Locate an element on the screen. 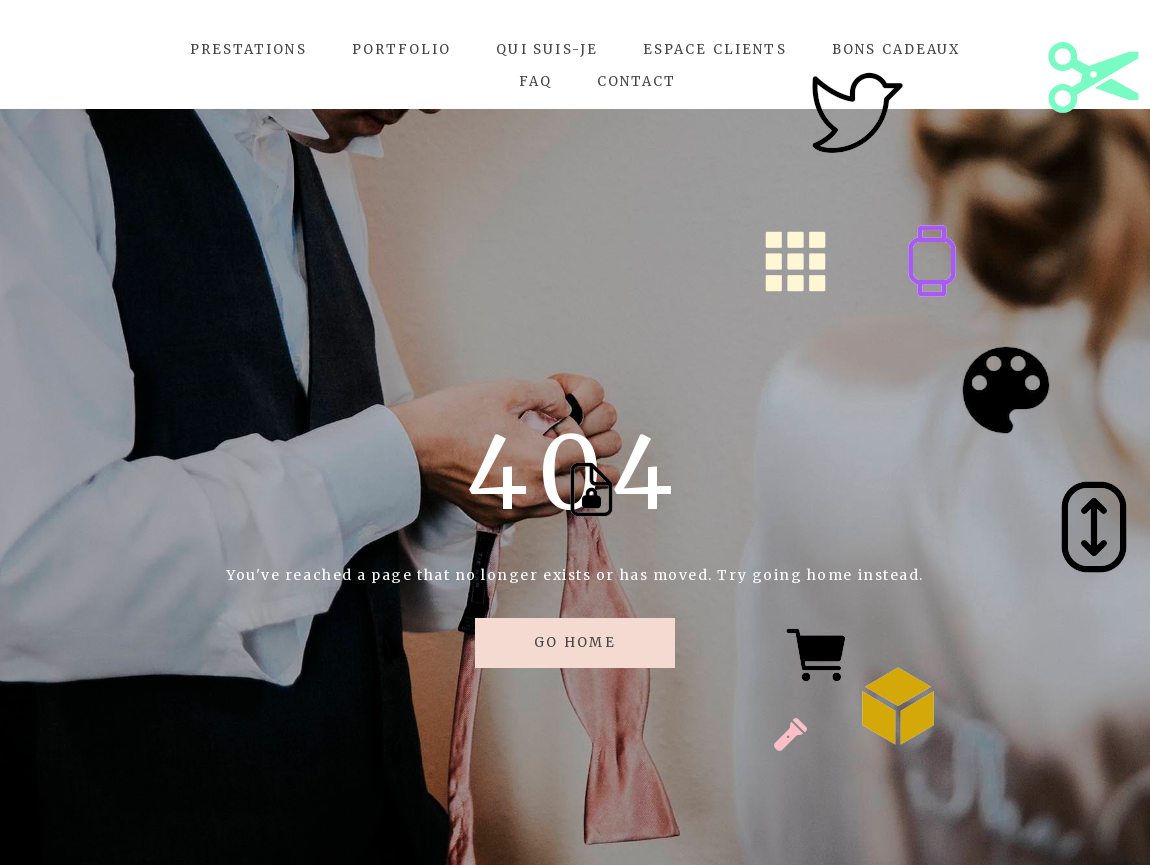 This screenshot has width=1150, height=865. view 3D model or object is located at coordinates (898, 706).